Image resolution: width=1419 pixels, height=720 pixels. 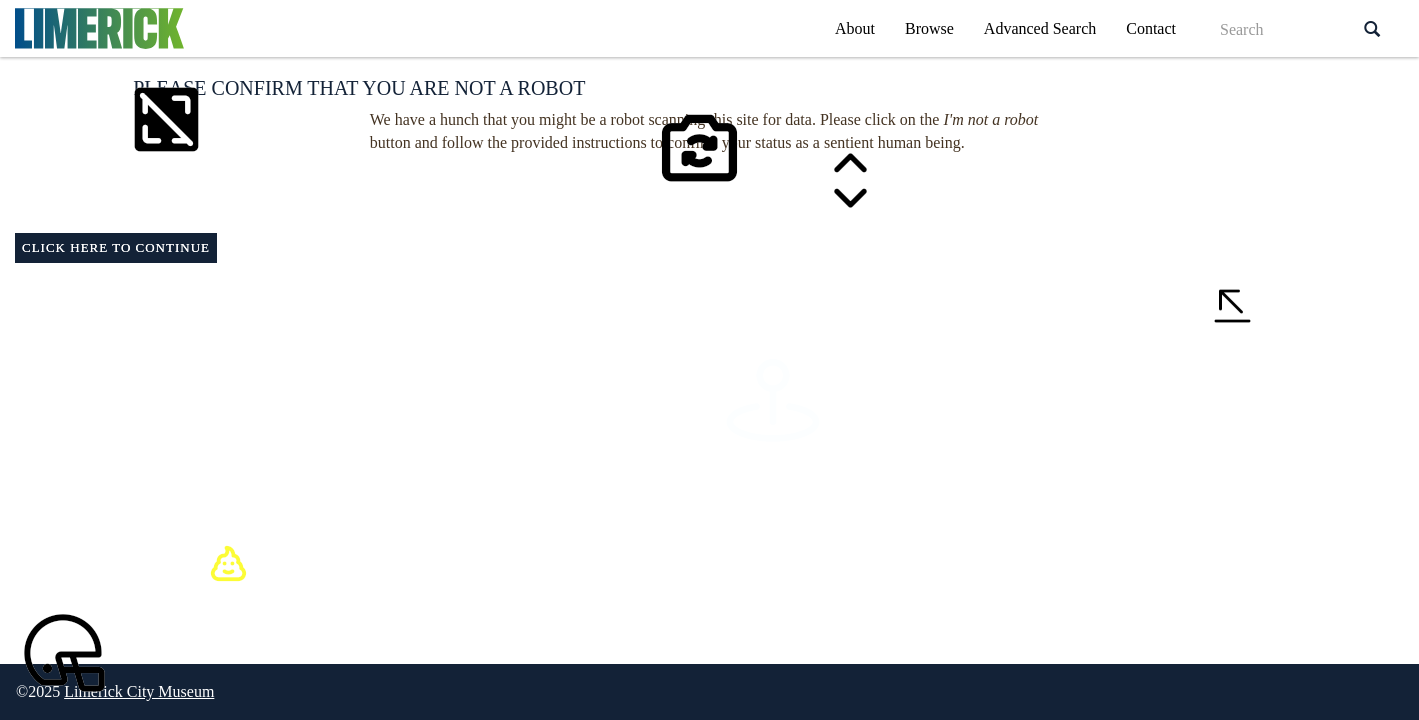 What do you see at coordinates (64, 654) in the screenshot?
I see `access sports or football content` at bounding box center [64, 654].